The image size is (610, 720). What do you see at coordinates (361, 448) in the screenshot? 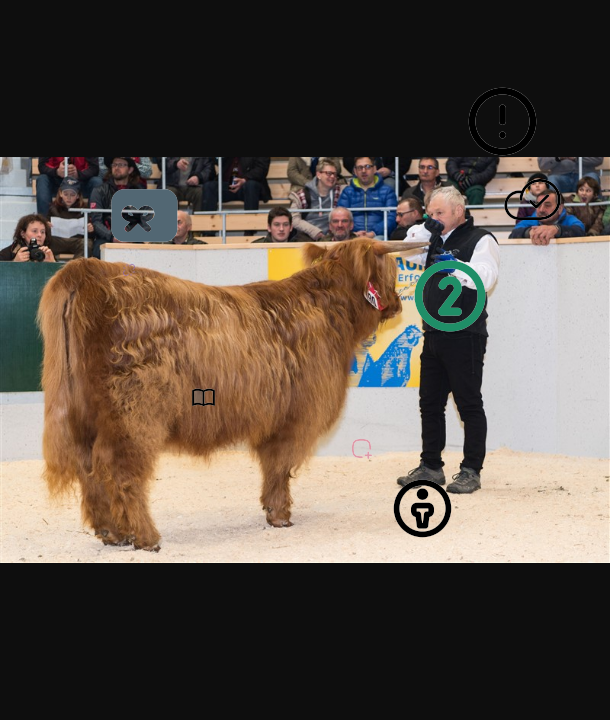
I see `add a new item or create new content` at bounding box center [361, 448].